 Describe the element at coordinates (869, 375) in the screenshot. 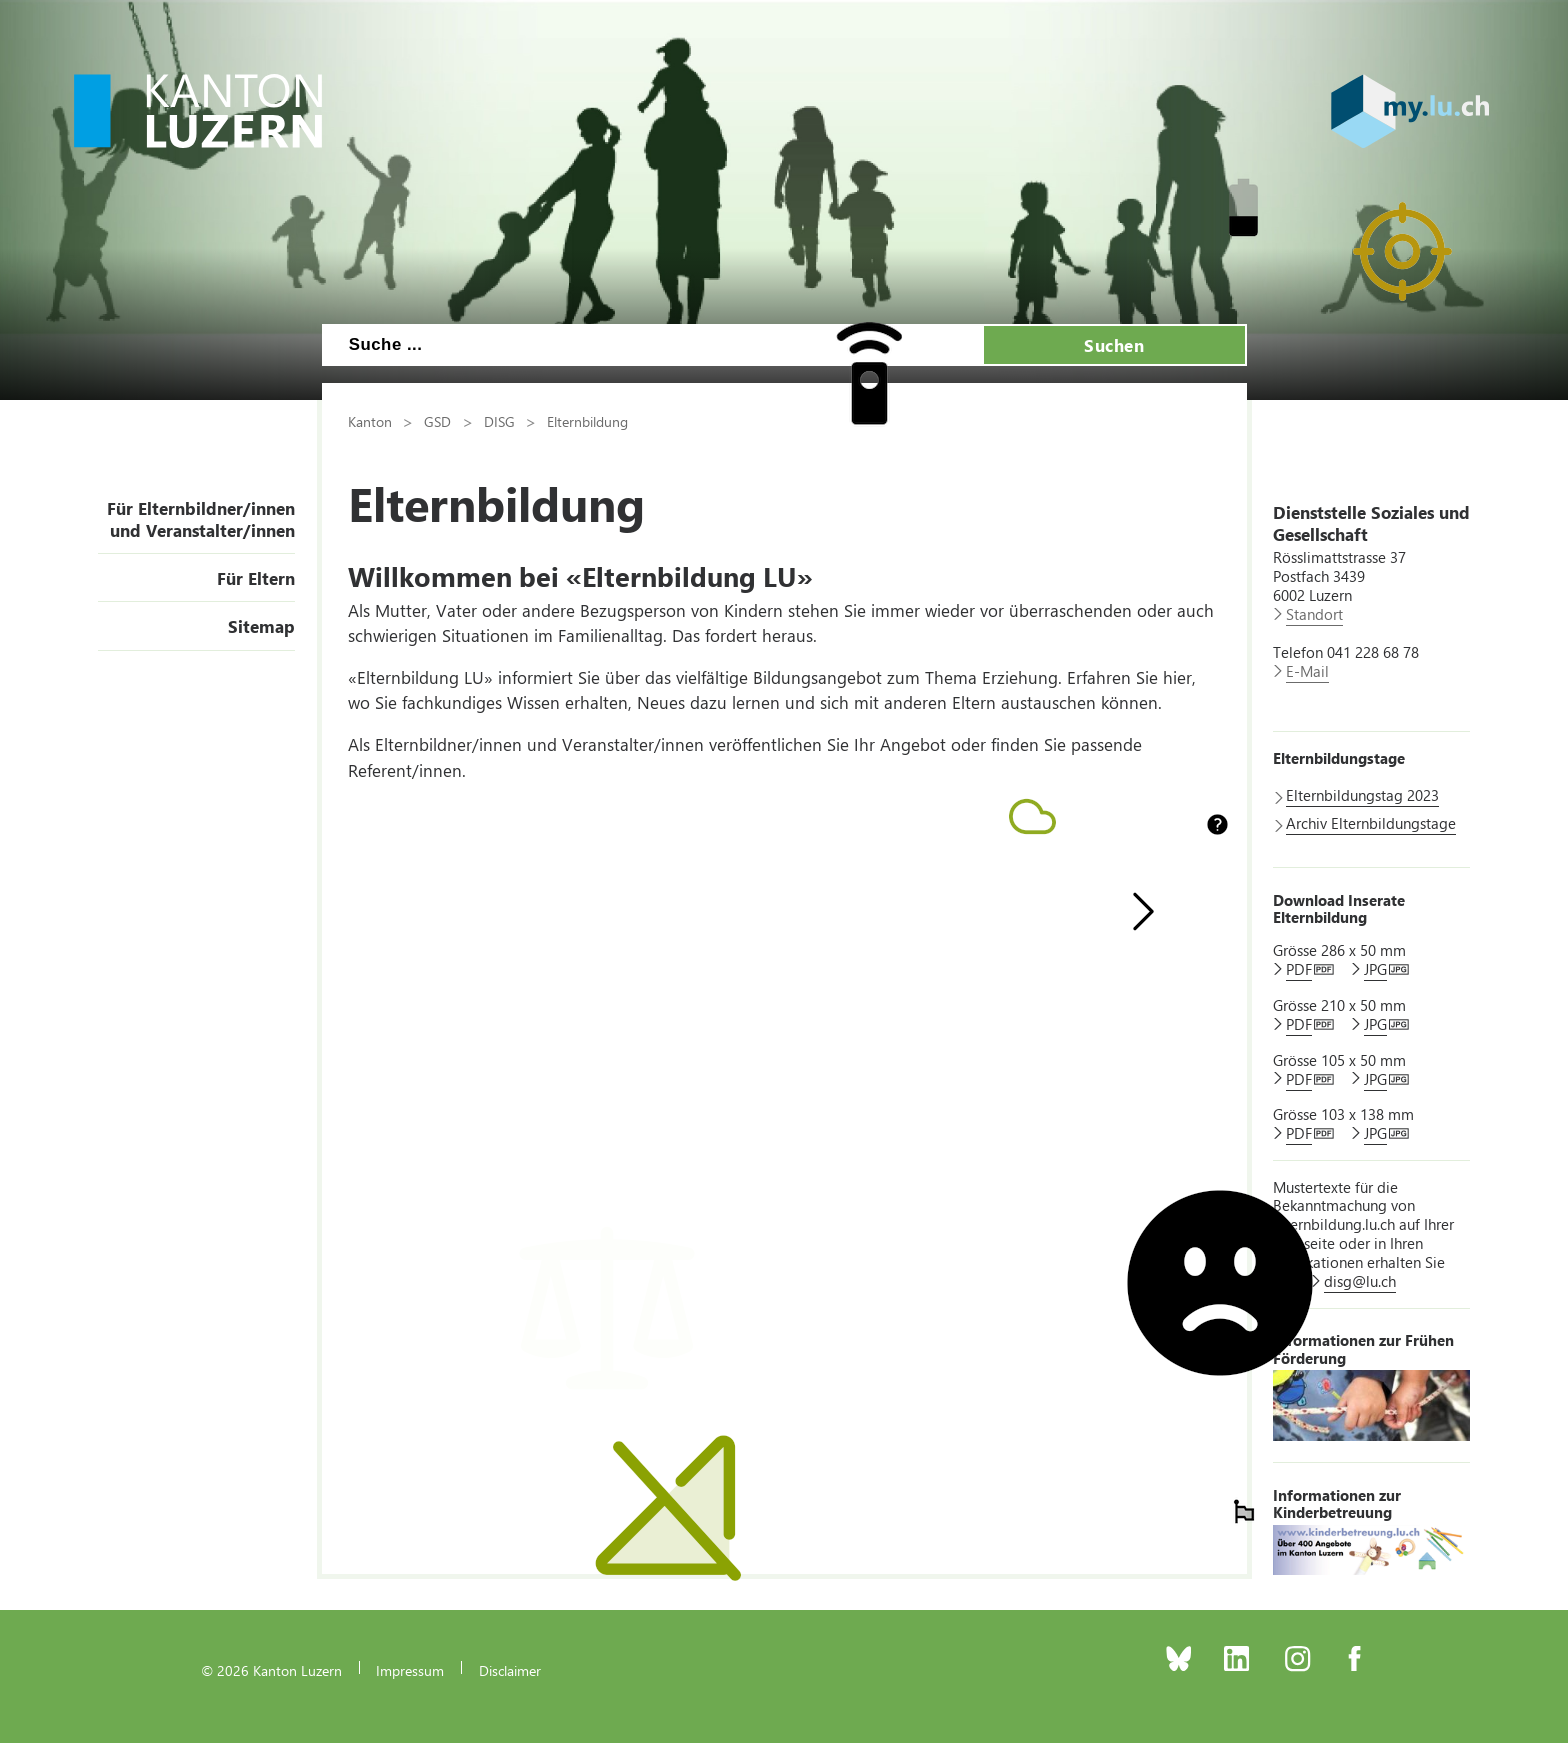

I see `access remote control settings` at that location.